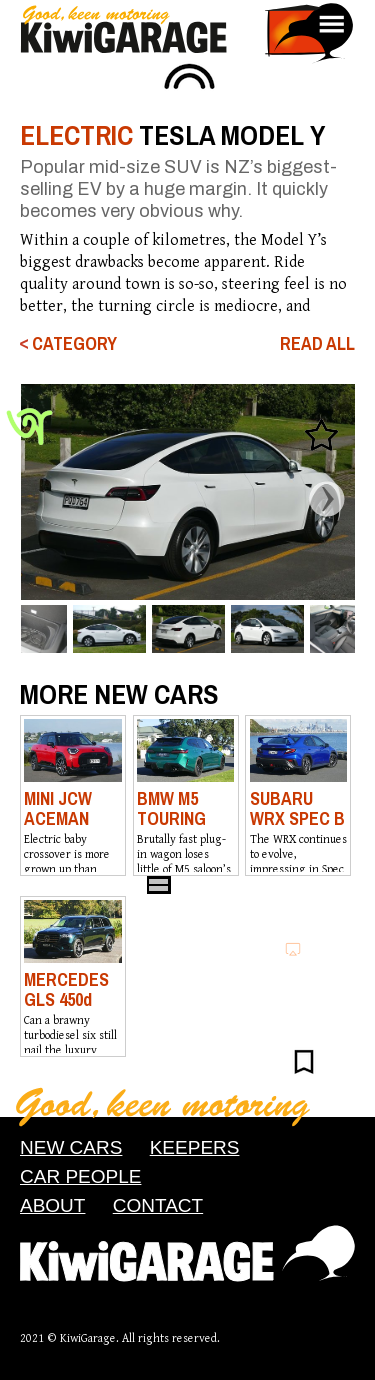 Image resolution: width=375 pixels, height=1380 pixels. What do you see at coordinates (304, 1062) in the screenshot?
I see `bookmark this item` at bounding box center [304, 1062].